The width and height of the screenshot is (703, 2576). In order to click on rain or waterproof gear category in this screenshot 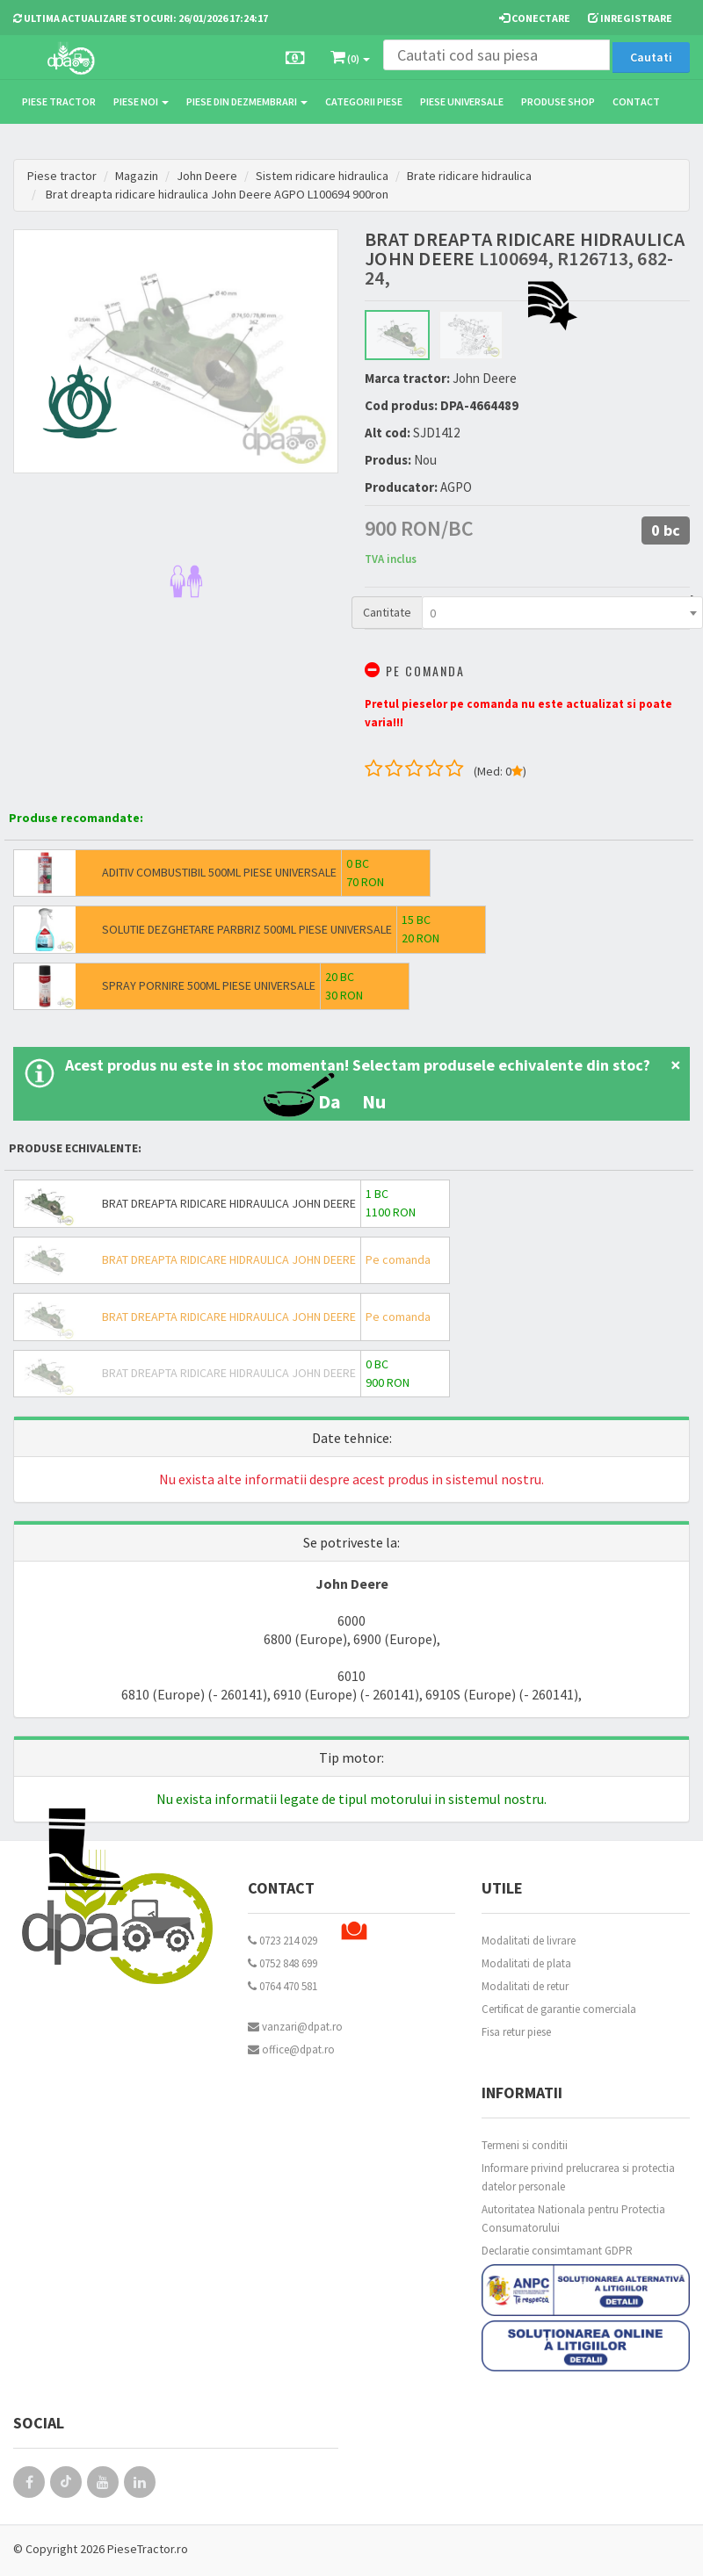, I will do `click(85, 1849)`.